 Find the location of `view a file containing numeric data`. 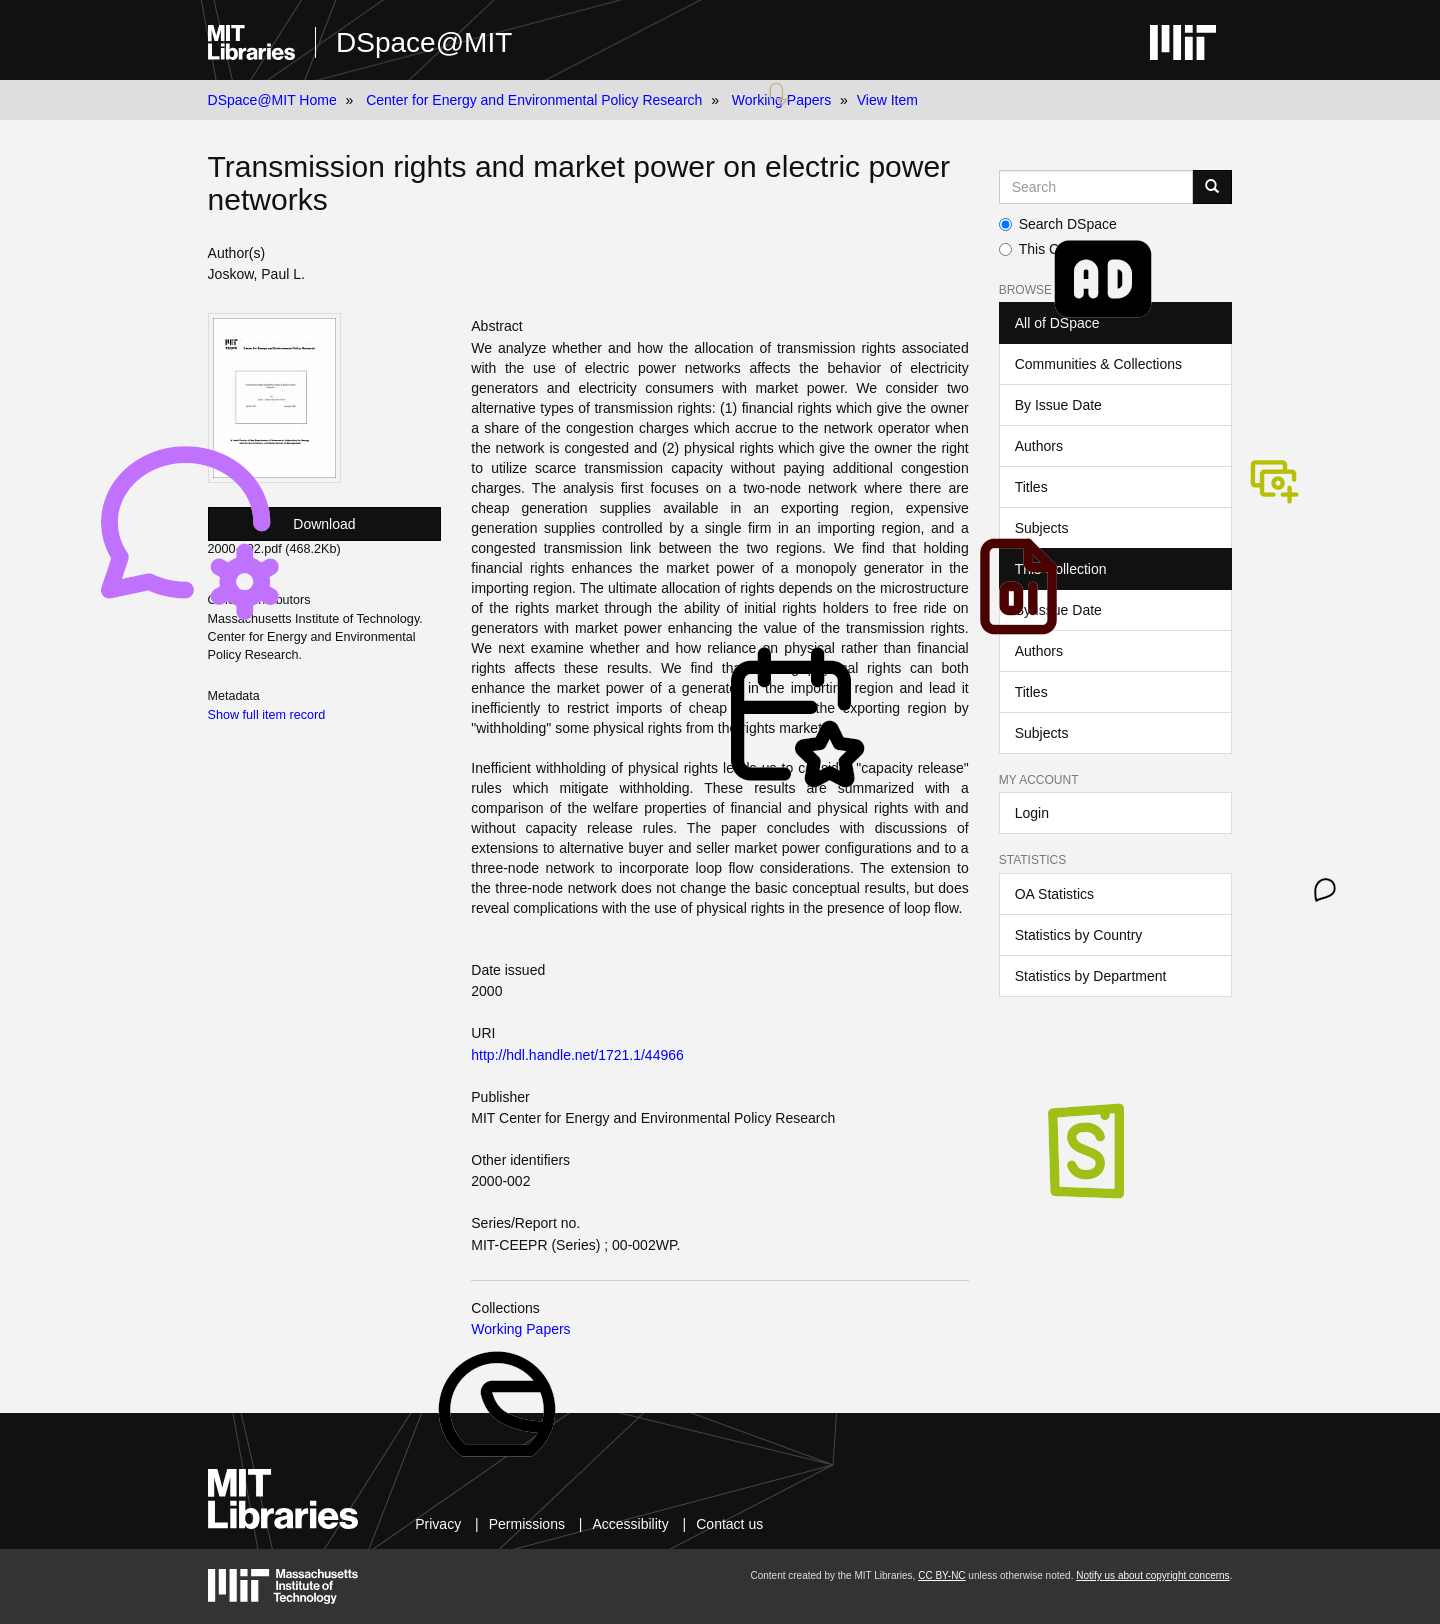

view a file containing numeric data is located at coordinates (1018, 586).